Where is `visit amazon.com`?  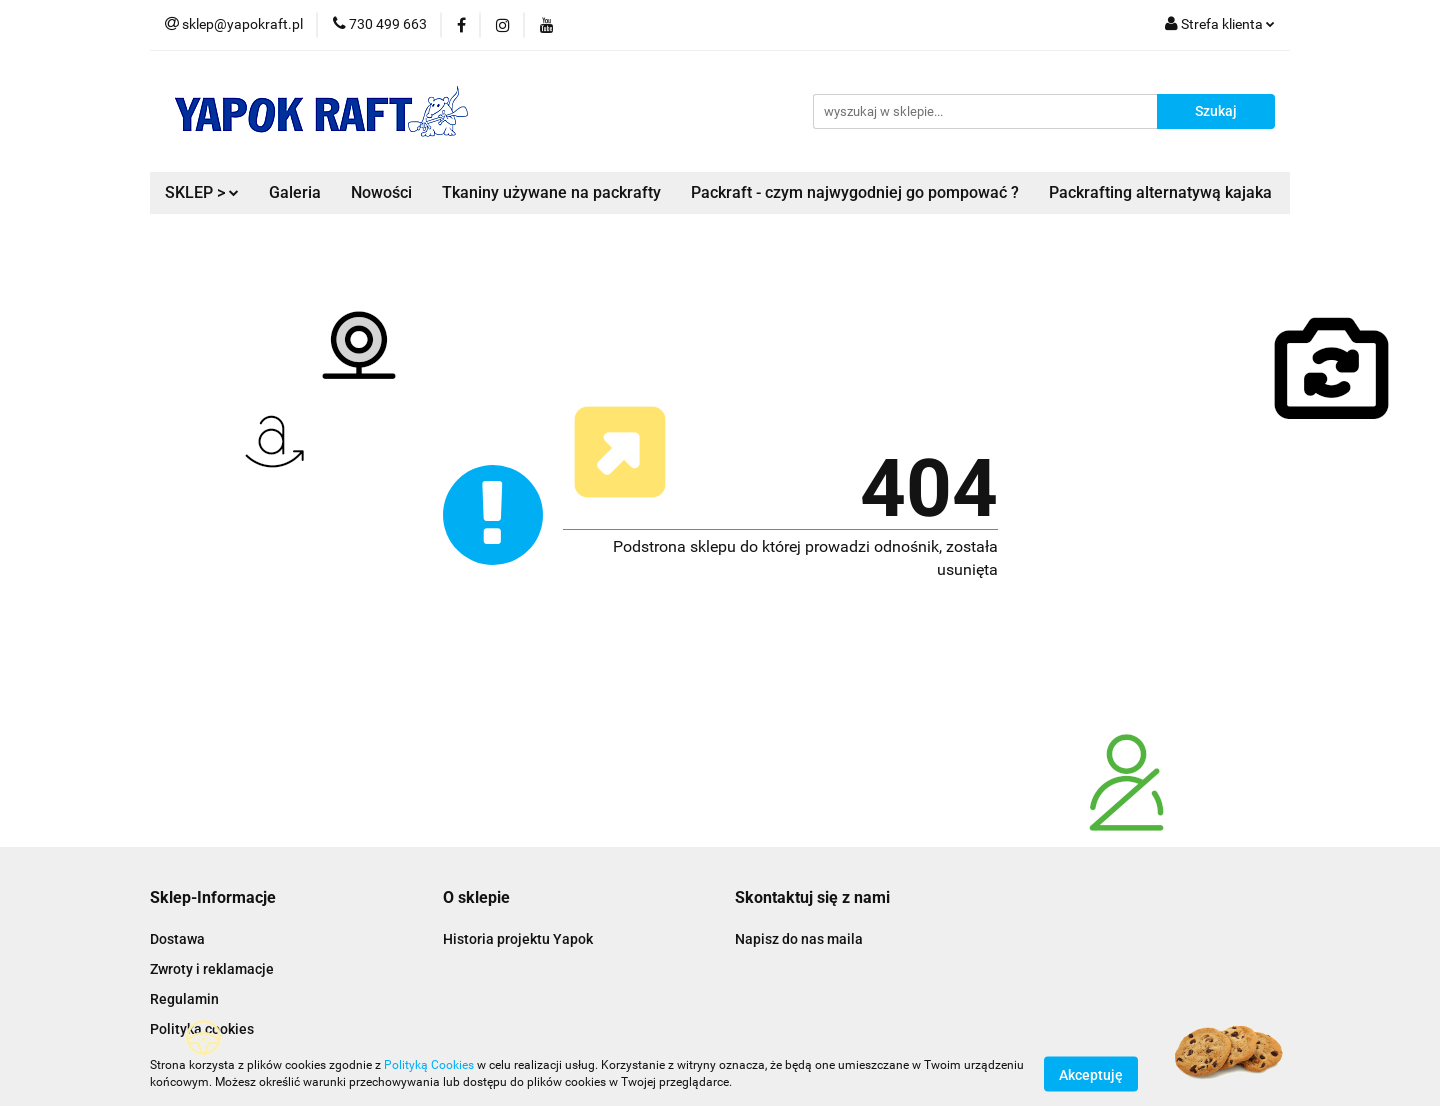
visit amazon.com is located at coordinates (272, 440).